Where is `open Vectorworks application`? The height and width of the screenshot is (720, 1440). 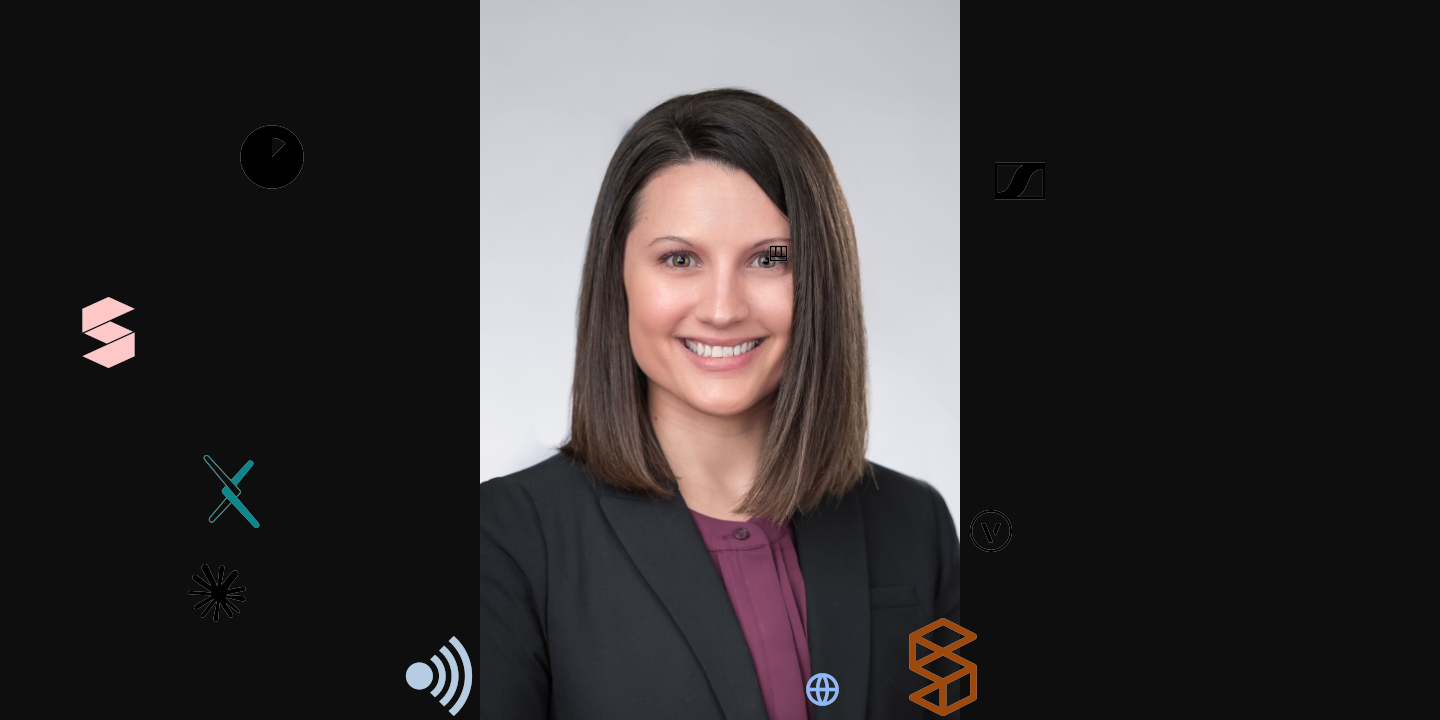
open Vectorworks application is located at coordinates (991, 531).